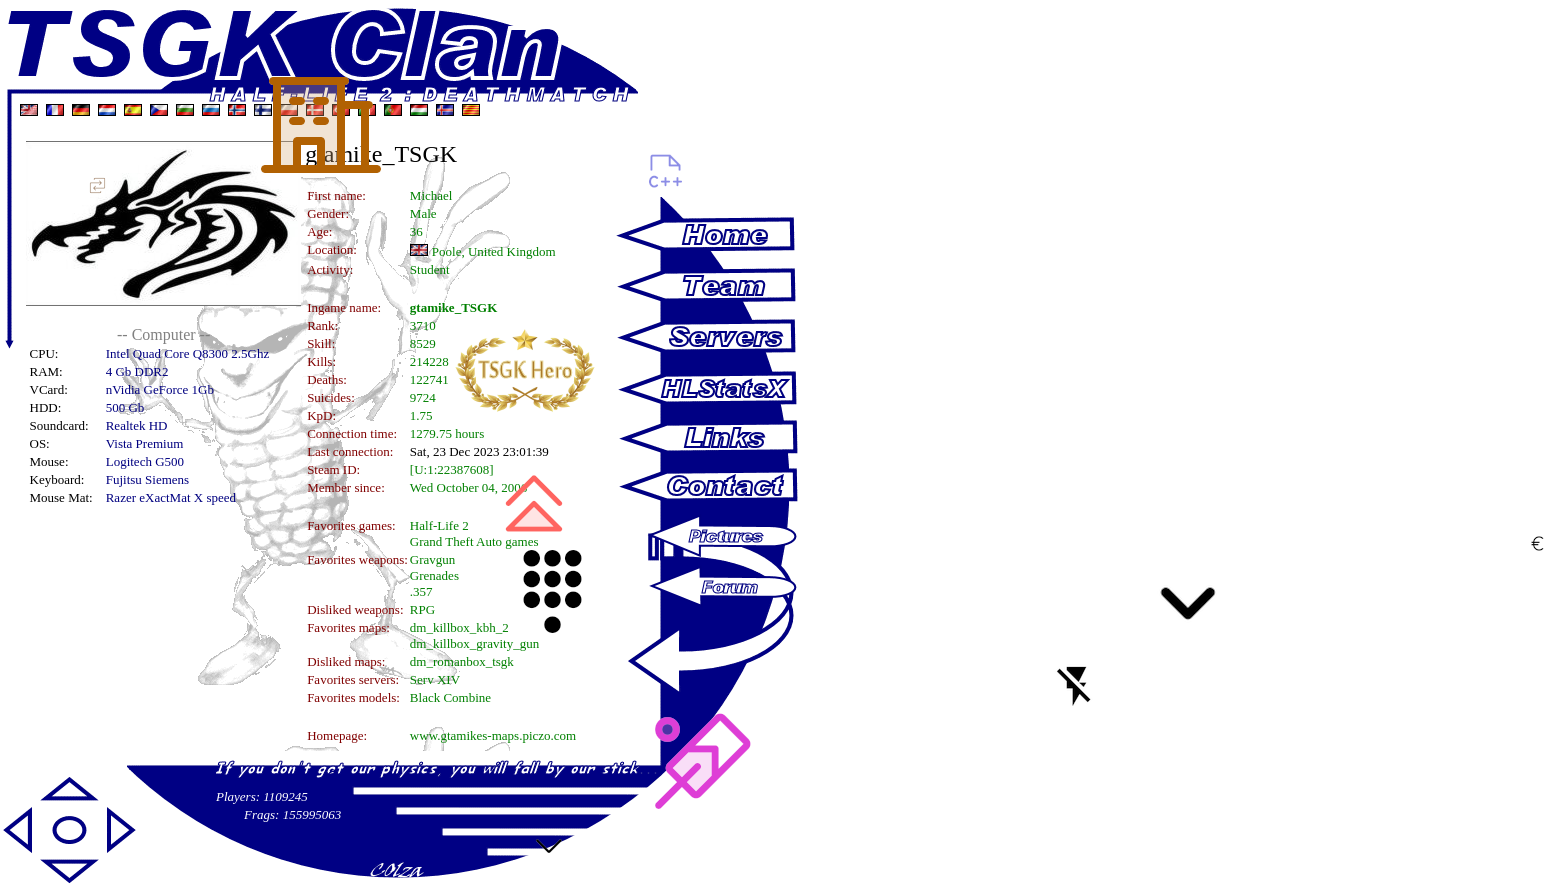  I want to click on collapse or minimize content, so click(534, 506).